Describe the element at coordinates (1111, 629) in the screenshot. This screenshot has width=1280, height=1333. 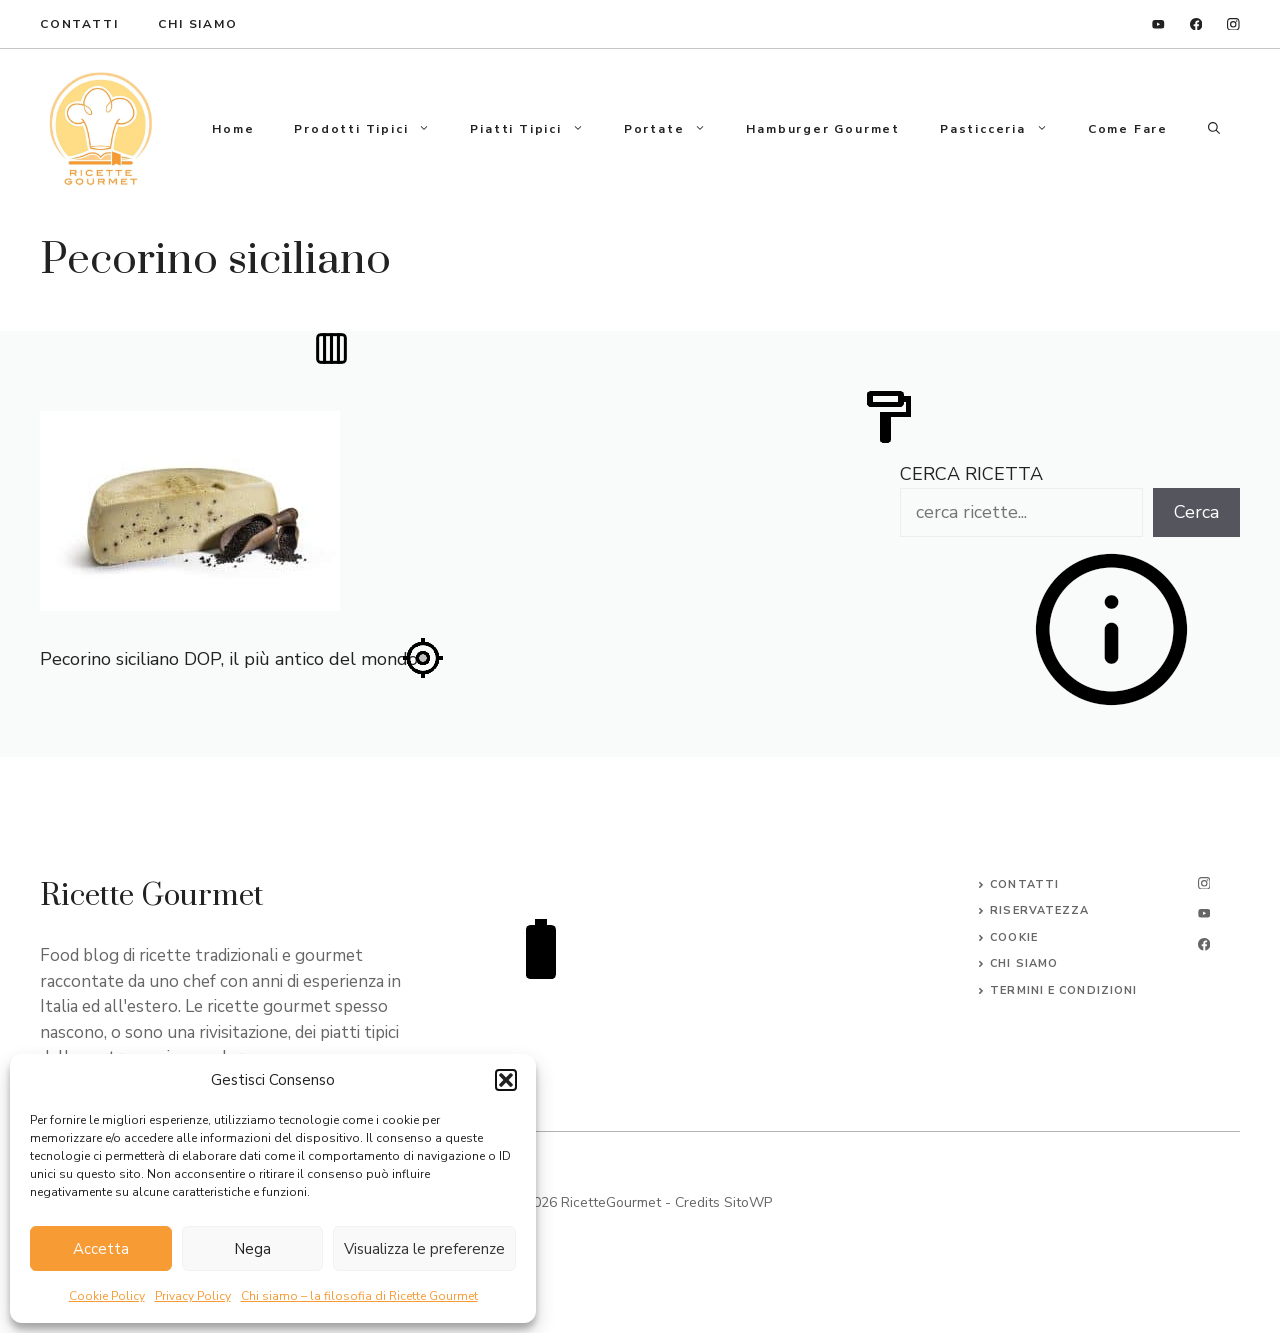
I see `view more information or details` at that location.